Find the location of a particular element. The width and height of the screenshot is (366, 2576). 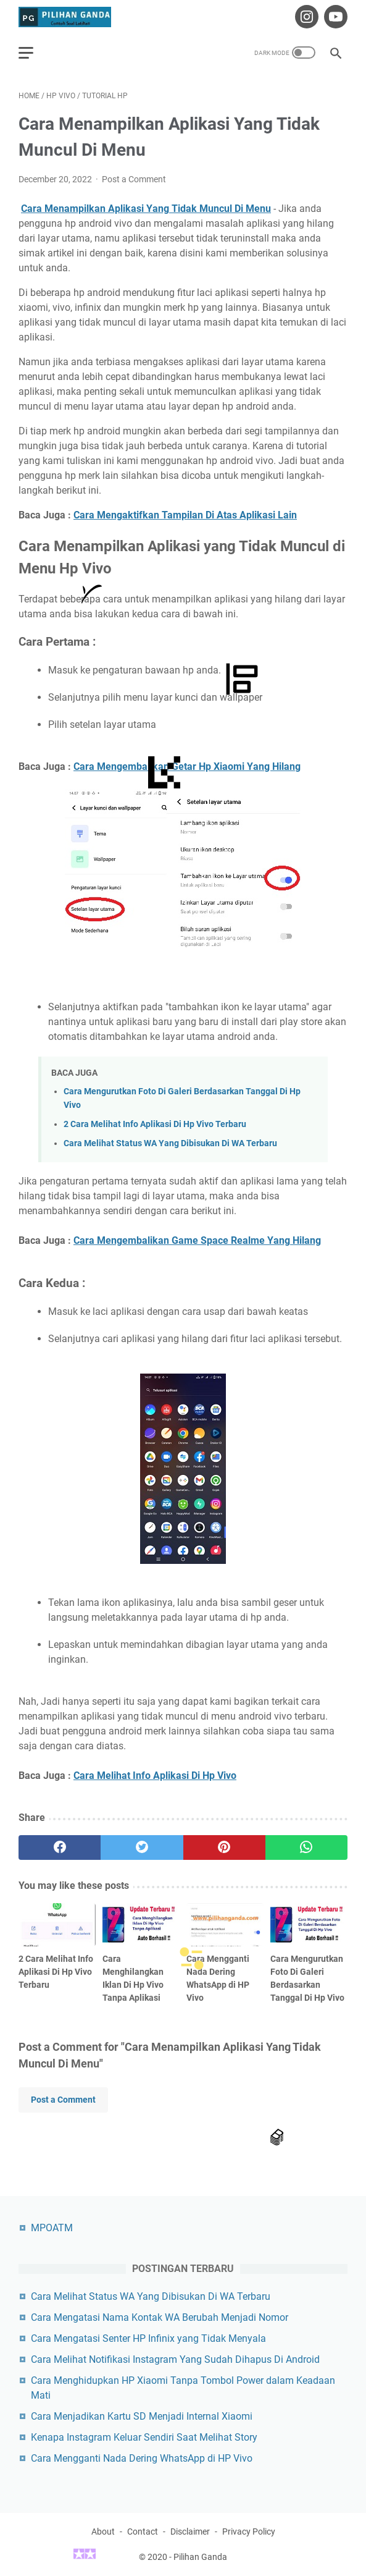

adjust audio equalizer settings is located at coordinates (191, 1958).